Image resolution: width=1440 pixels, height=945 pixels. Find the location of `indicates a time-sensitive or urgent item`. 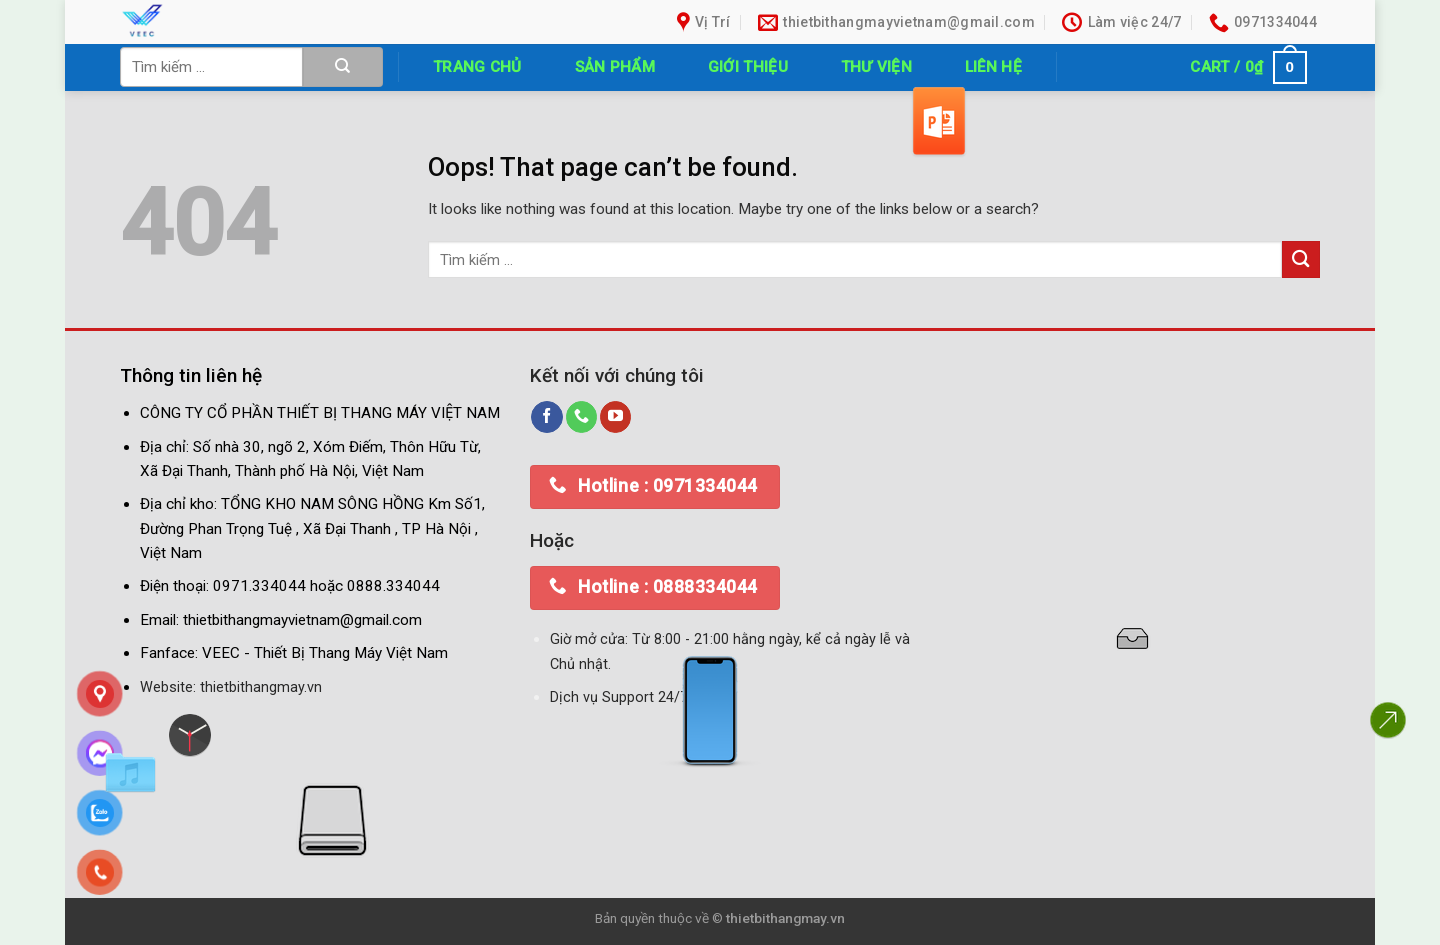

indicates a time-sensitive or urgent item is located at coordinates (190, 735).